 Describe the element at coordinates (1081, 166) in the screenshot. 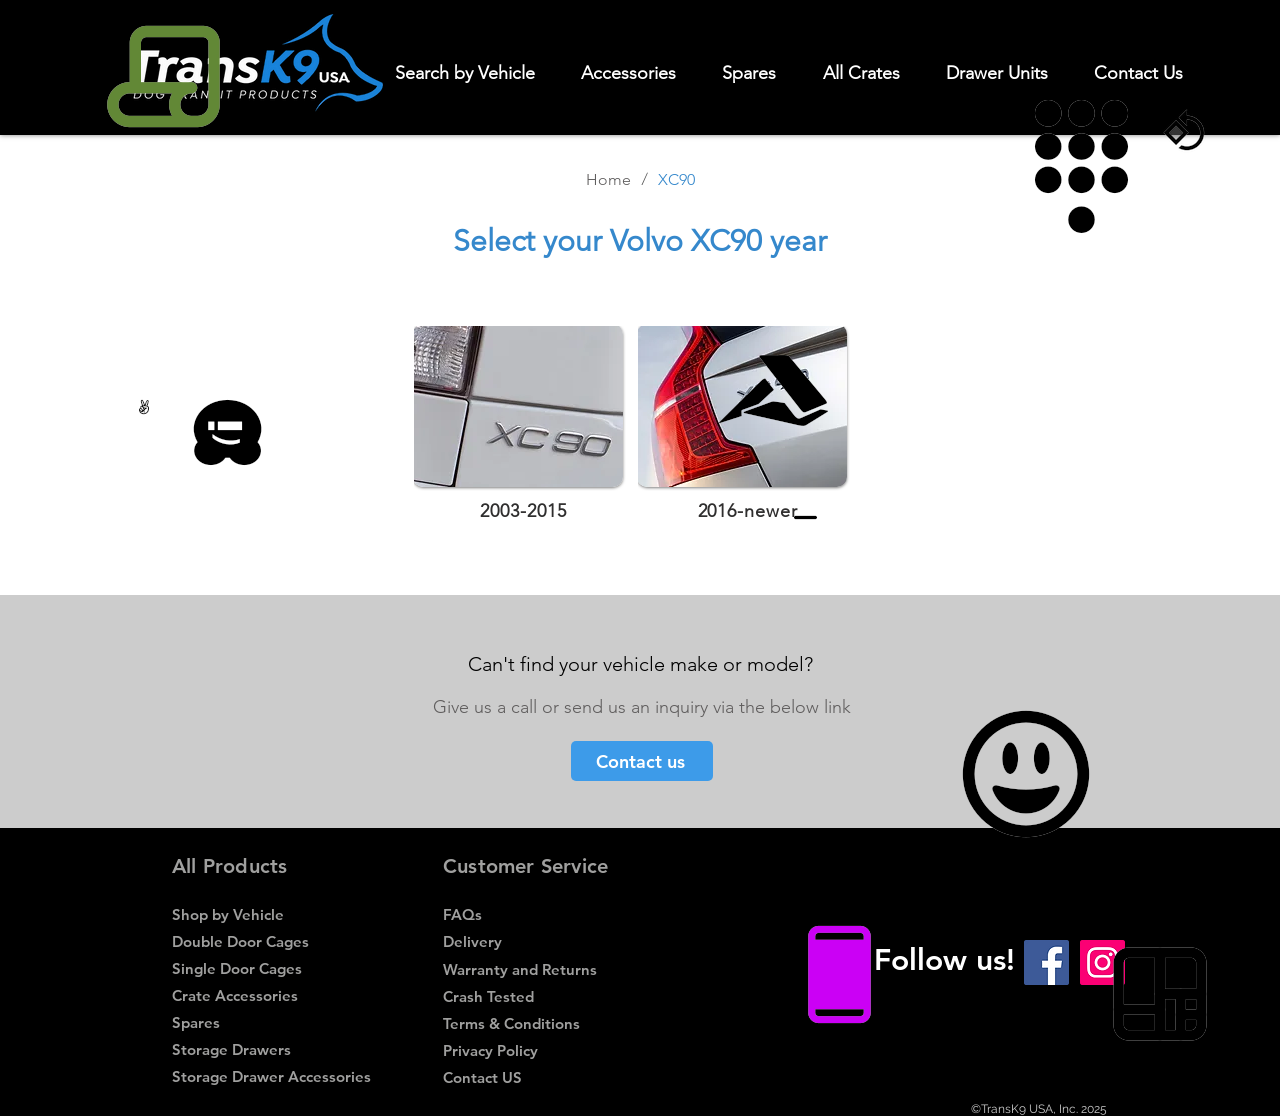

I see `open the phone dial pad` at that location.